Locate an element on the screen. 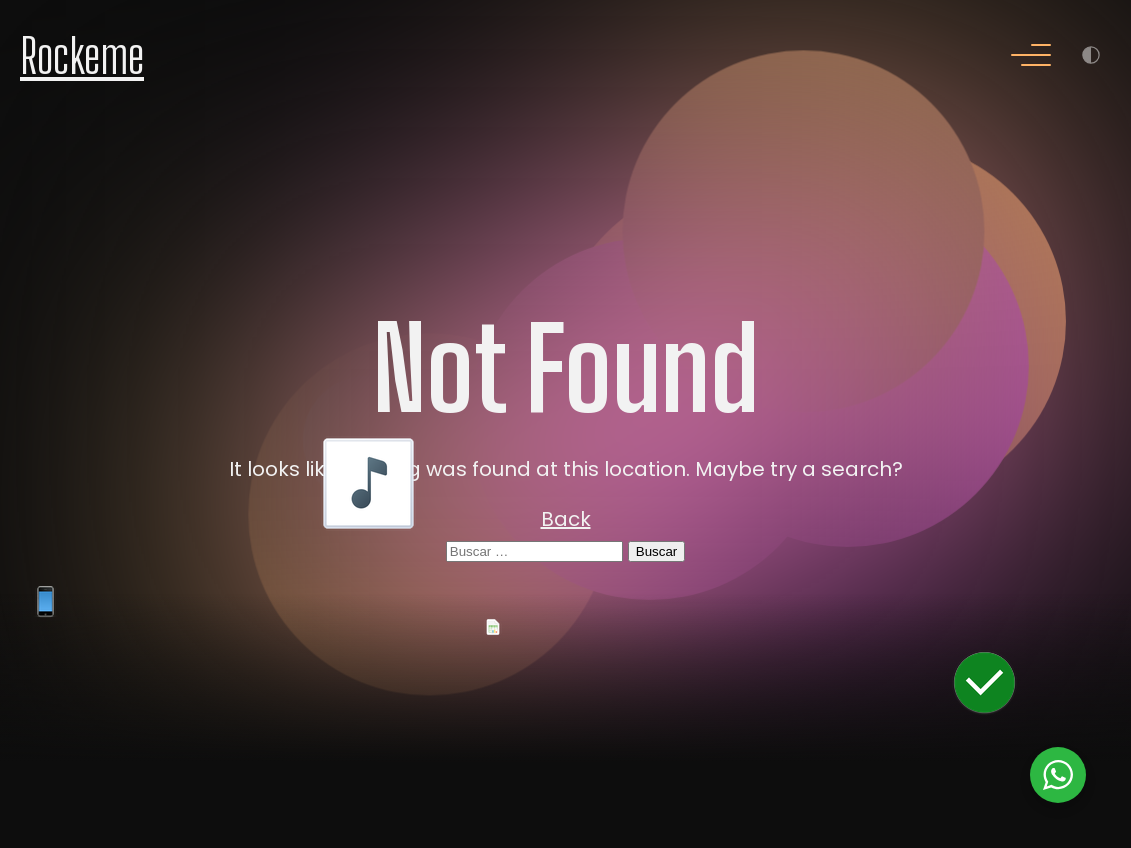 This screenshot has height=848, width=1131. indicates a music or audio file is located at coordinates (368, 483).